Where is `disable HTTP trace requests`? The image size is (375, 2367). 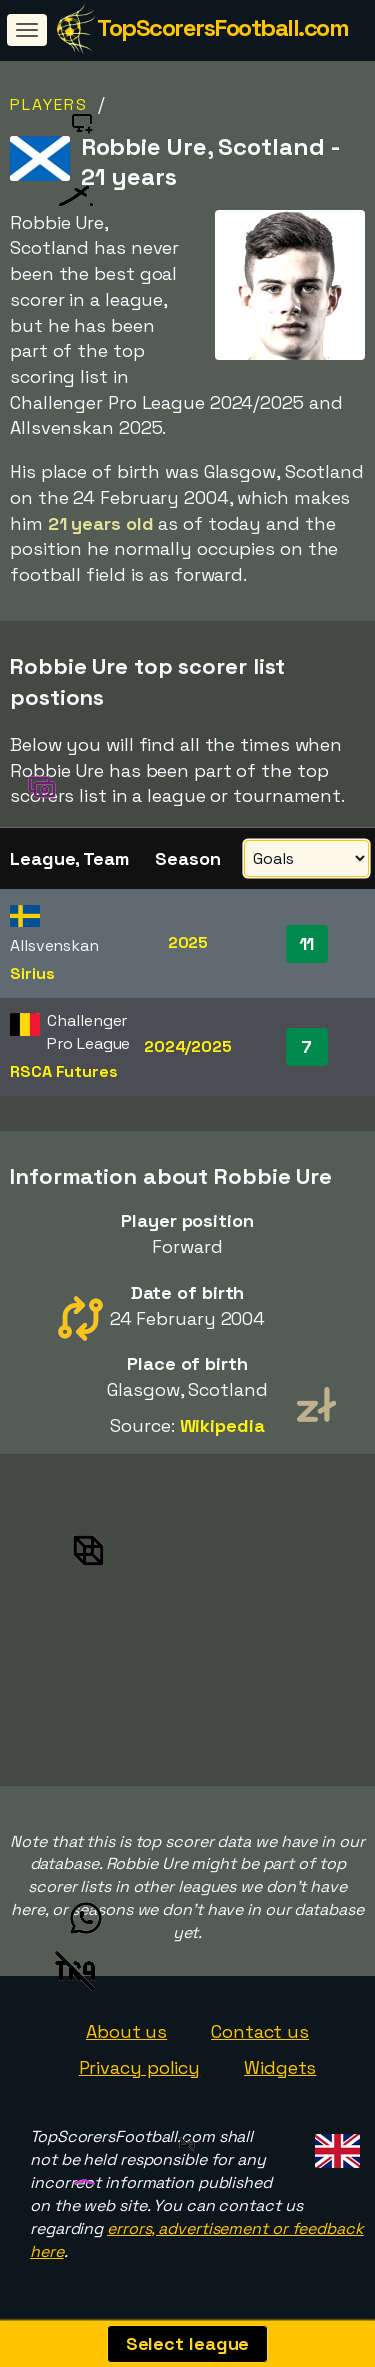 disable HTTP trace requests is located at coordinates (75, 1971).